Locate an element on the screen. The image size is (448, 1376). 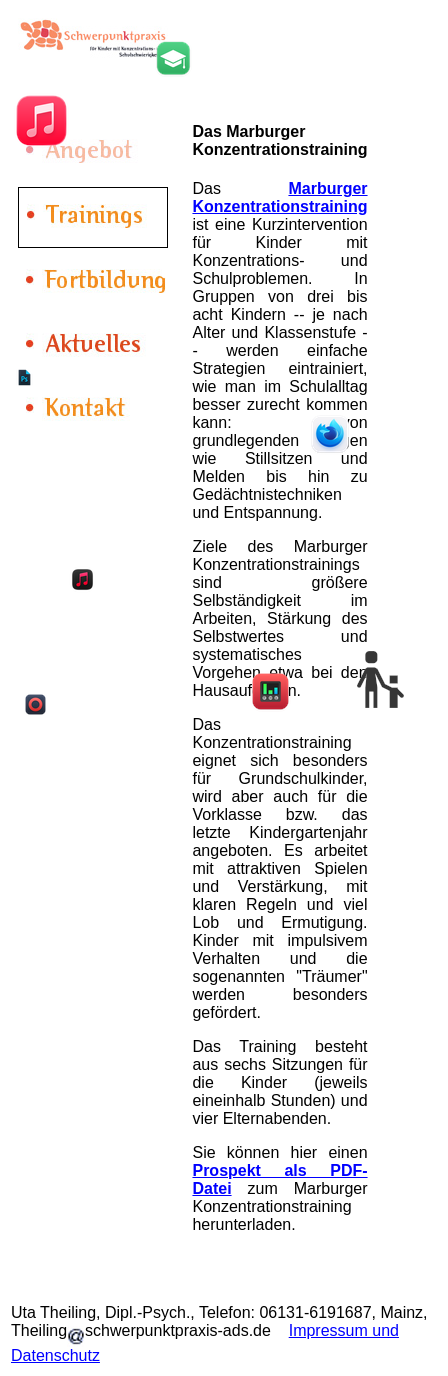
a photoshop document file is located at coordinates (24, 377).